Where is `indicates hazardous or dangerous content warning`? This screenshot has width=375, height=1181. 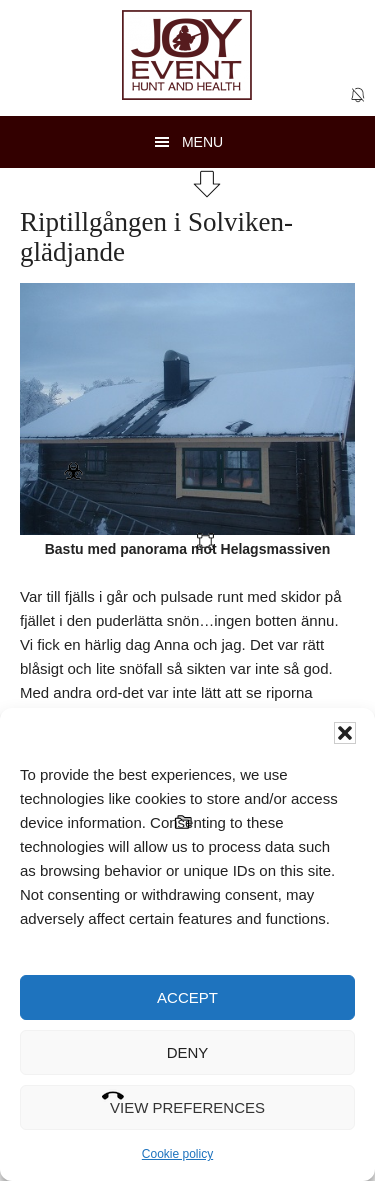 indicates hazardous or dangerous content warning is located at coordinates (73, 471).